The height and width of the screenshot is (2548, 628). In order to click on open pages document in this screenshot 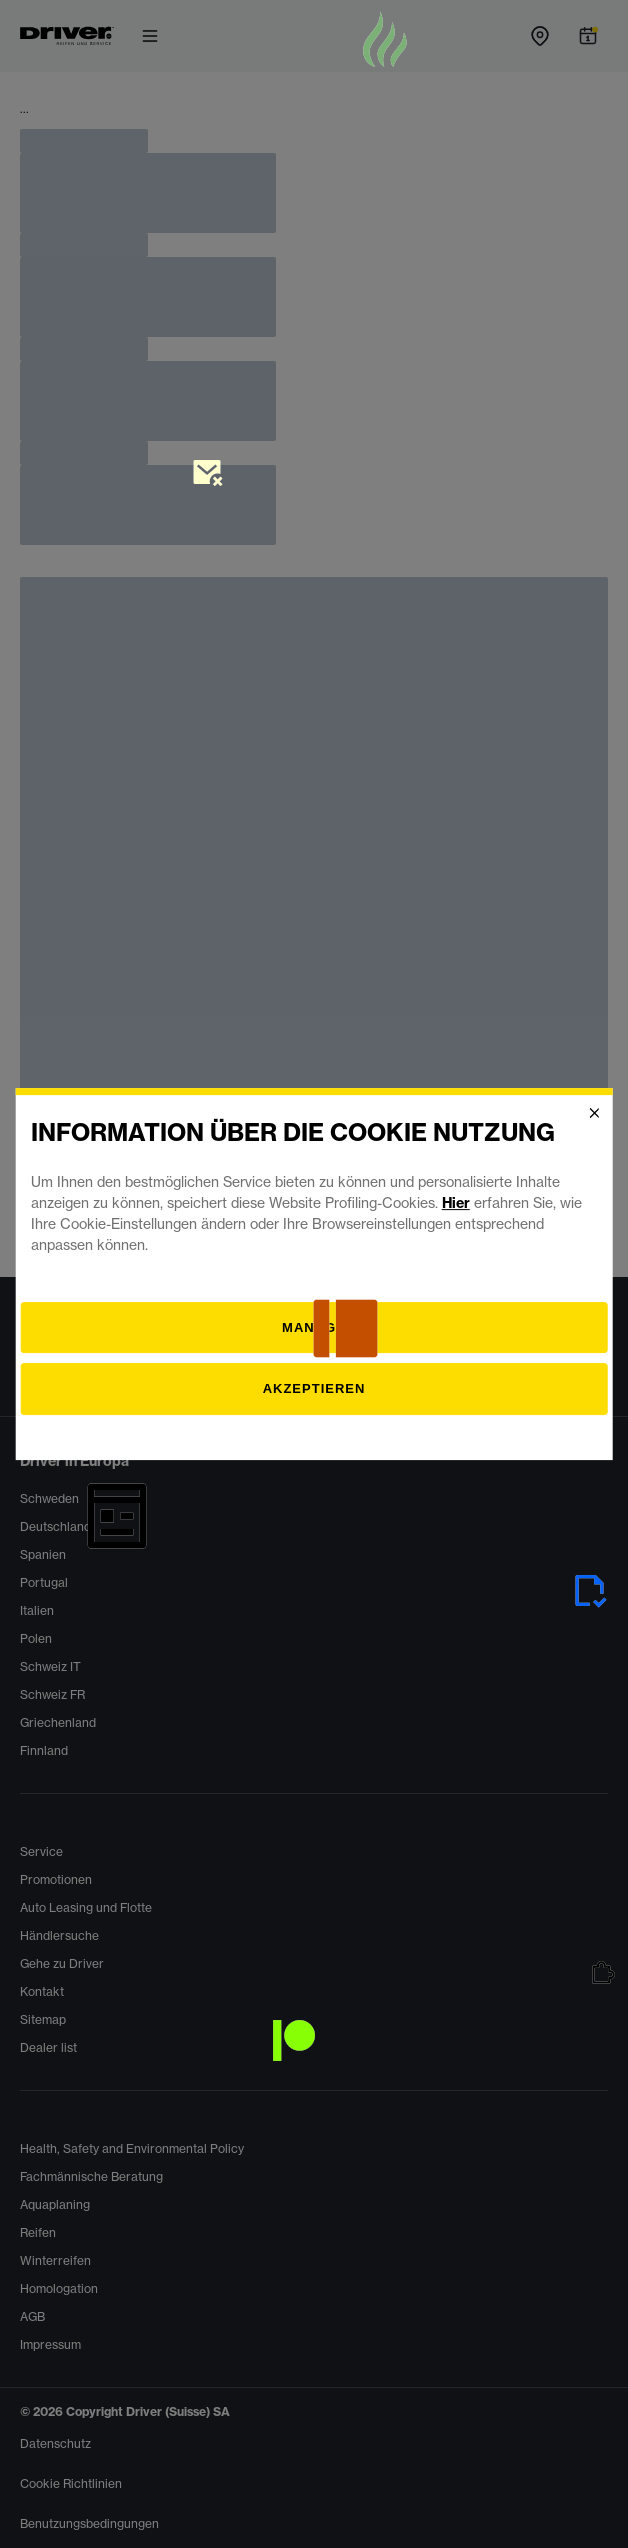, I will do `click(117, 1516)`.